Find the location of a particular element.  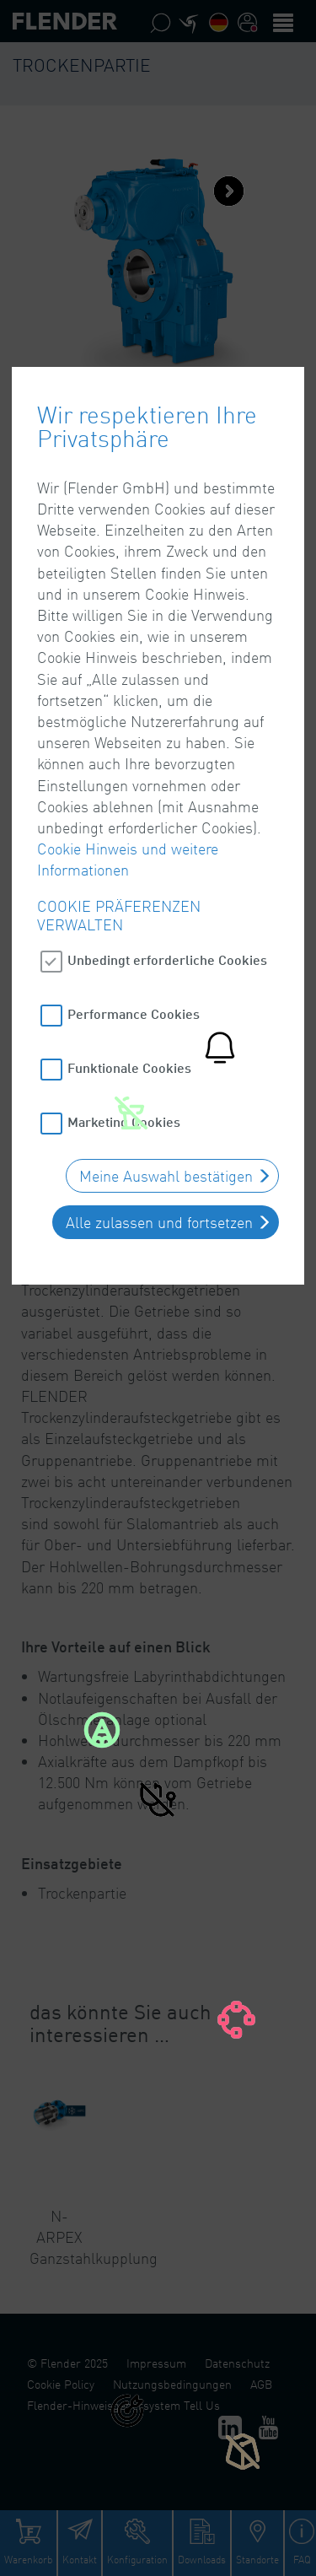

medical services unavailable is located at coordinates (157, 1799).